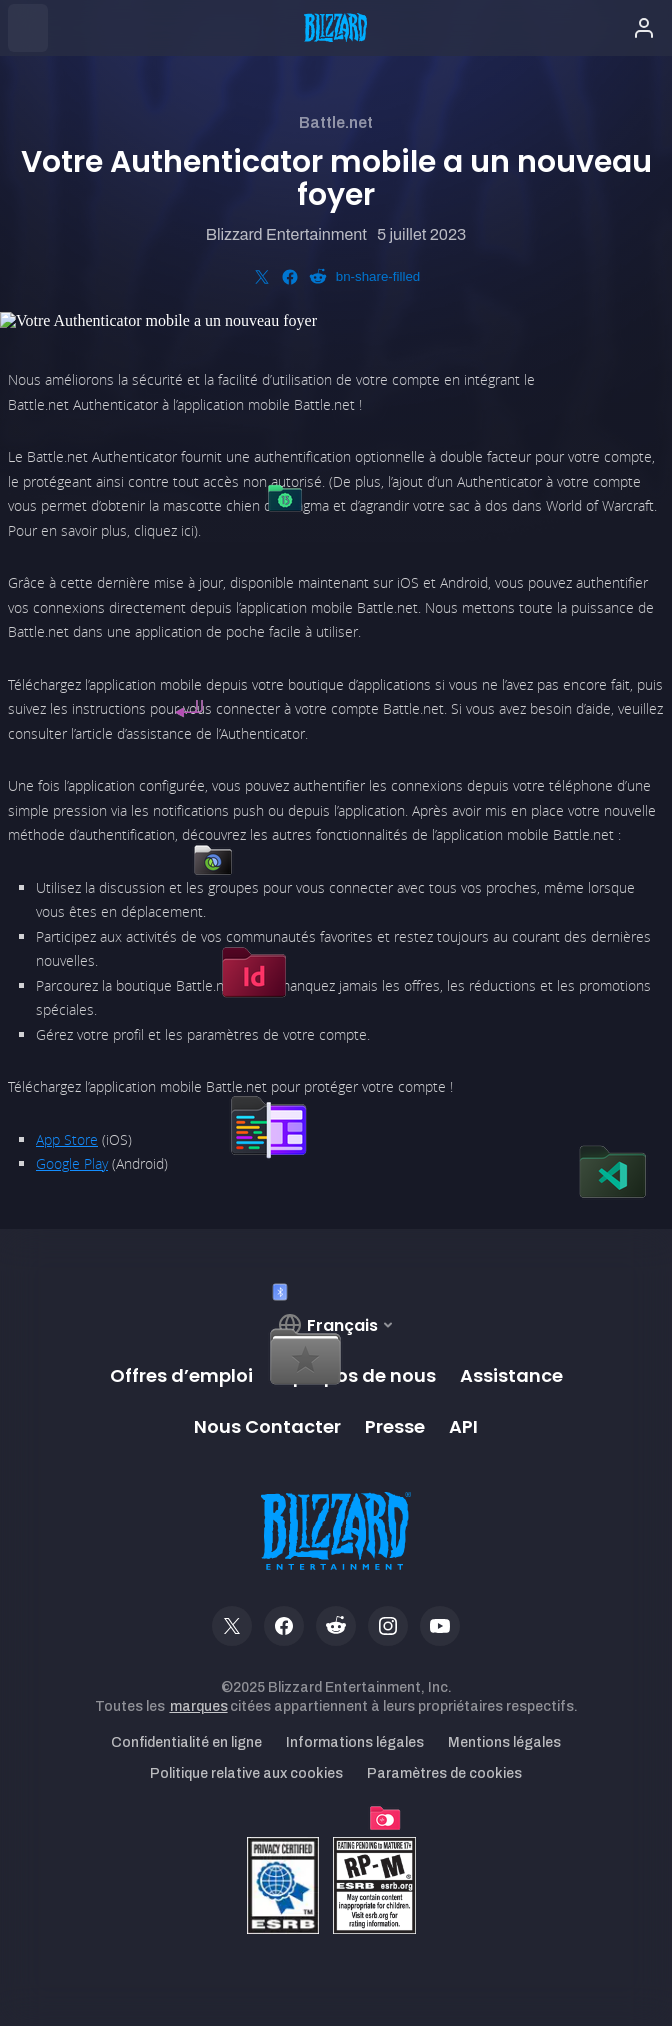  What do you see at coordinates (612, 1173) in the screenshot?
I see `folder containing VS Code Insider projects` at bounding box center [612, 1173].